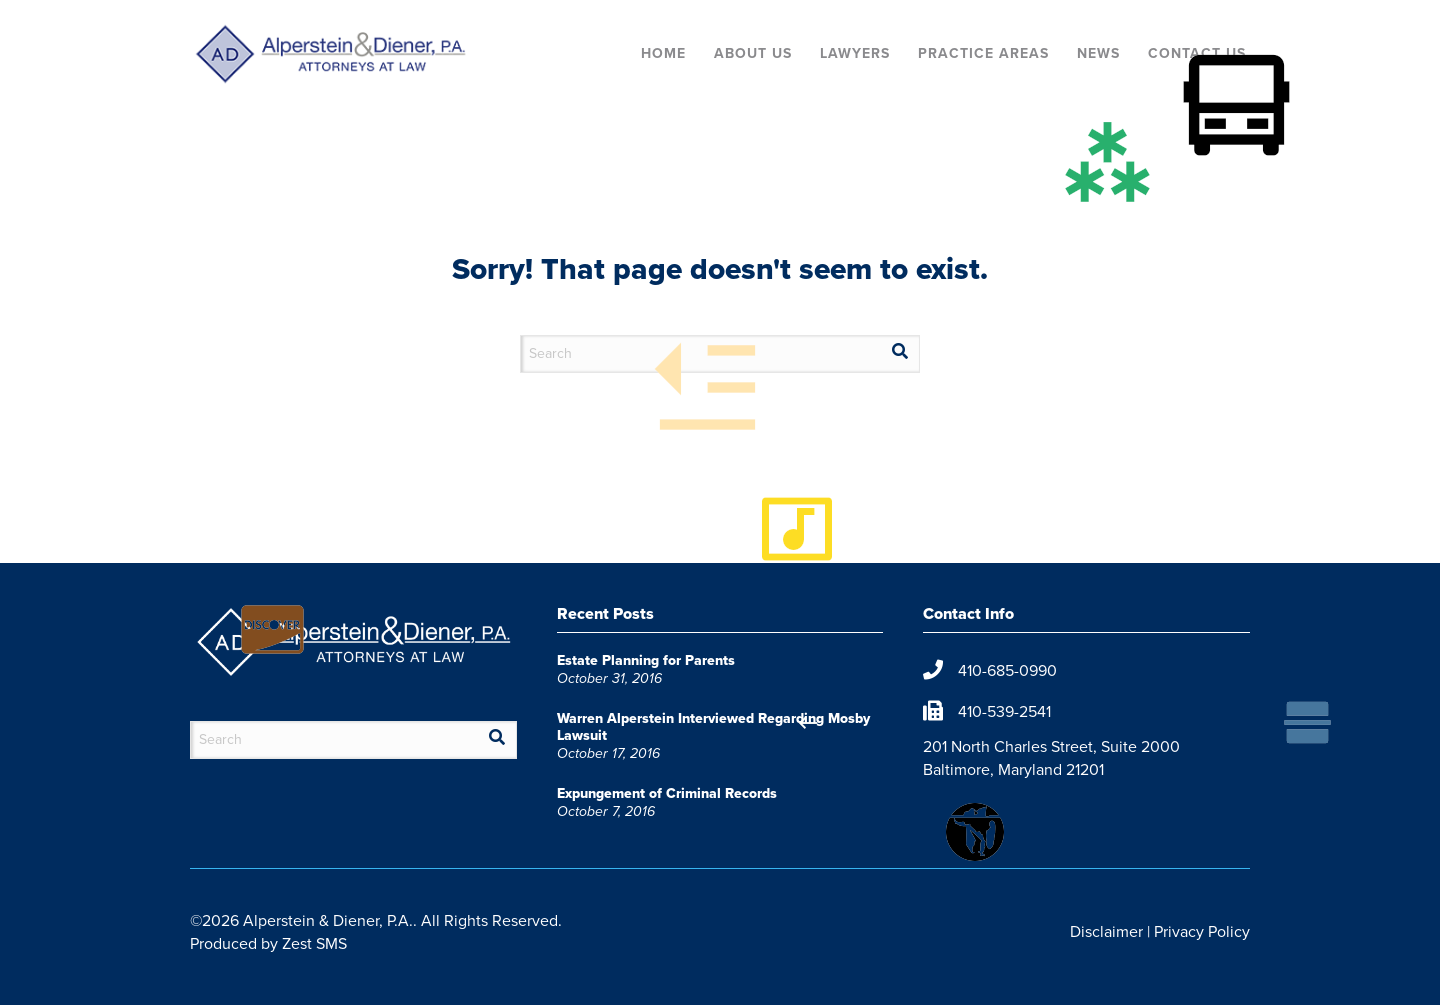 The height and width of the screenshot is (1005, 1440). What do you see at coordinates (1107, 164) in the screenshot?
I see `connect to the fediverse network` at bounding box center [1107, 164].